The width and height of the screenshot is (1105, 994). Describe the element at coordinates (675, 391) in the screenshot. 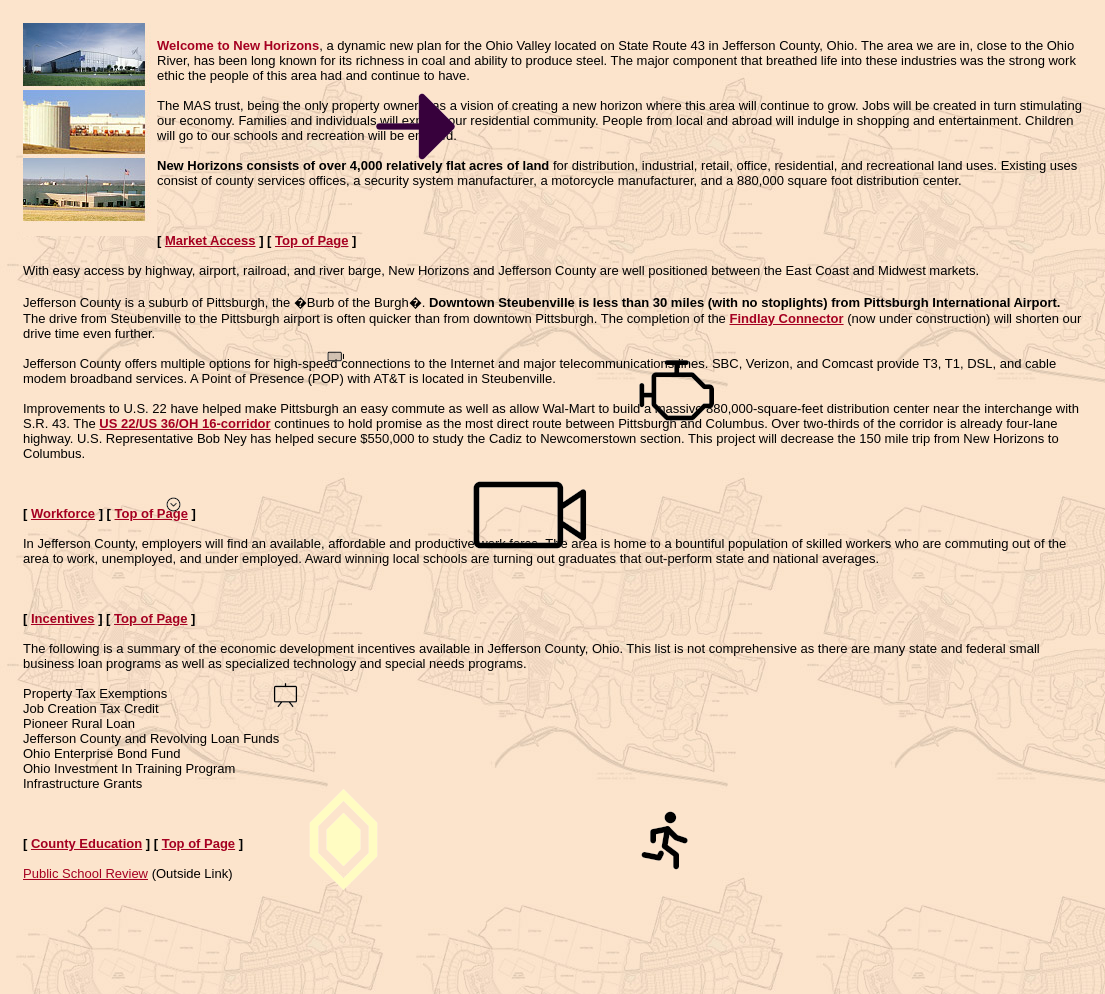

I see `view engine or vehicle diagnostics` at that location.